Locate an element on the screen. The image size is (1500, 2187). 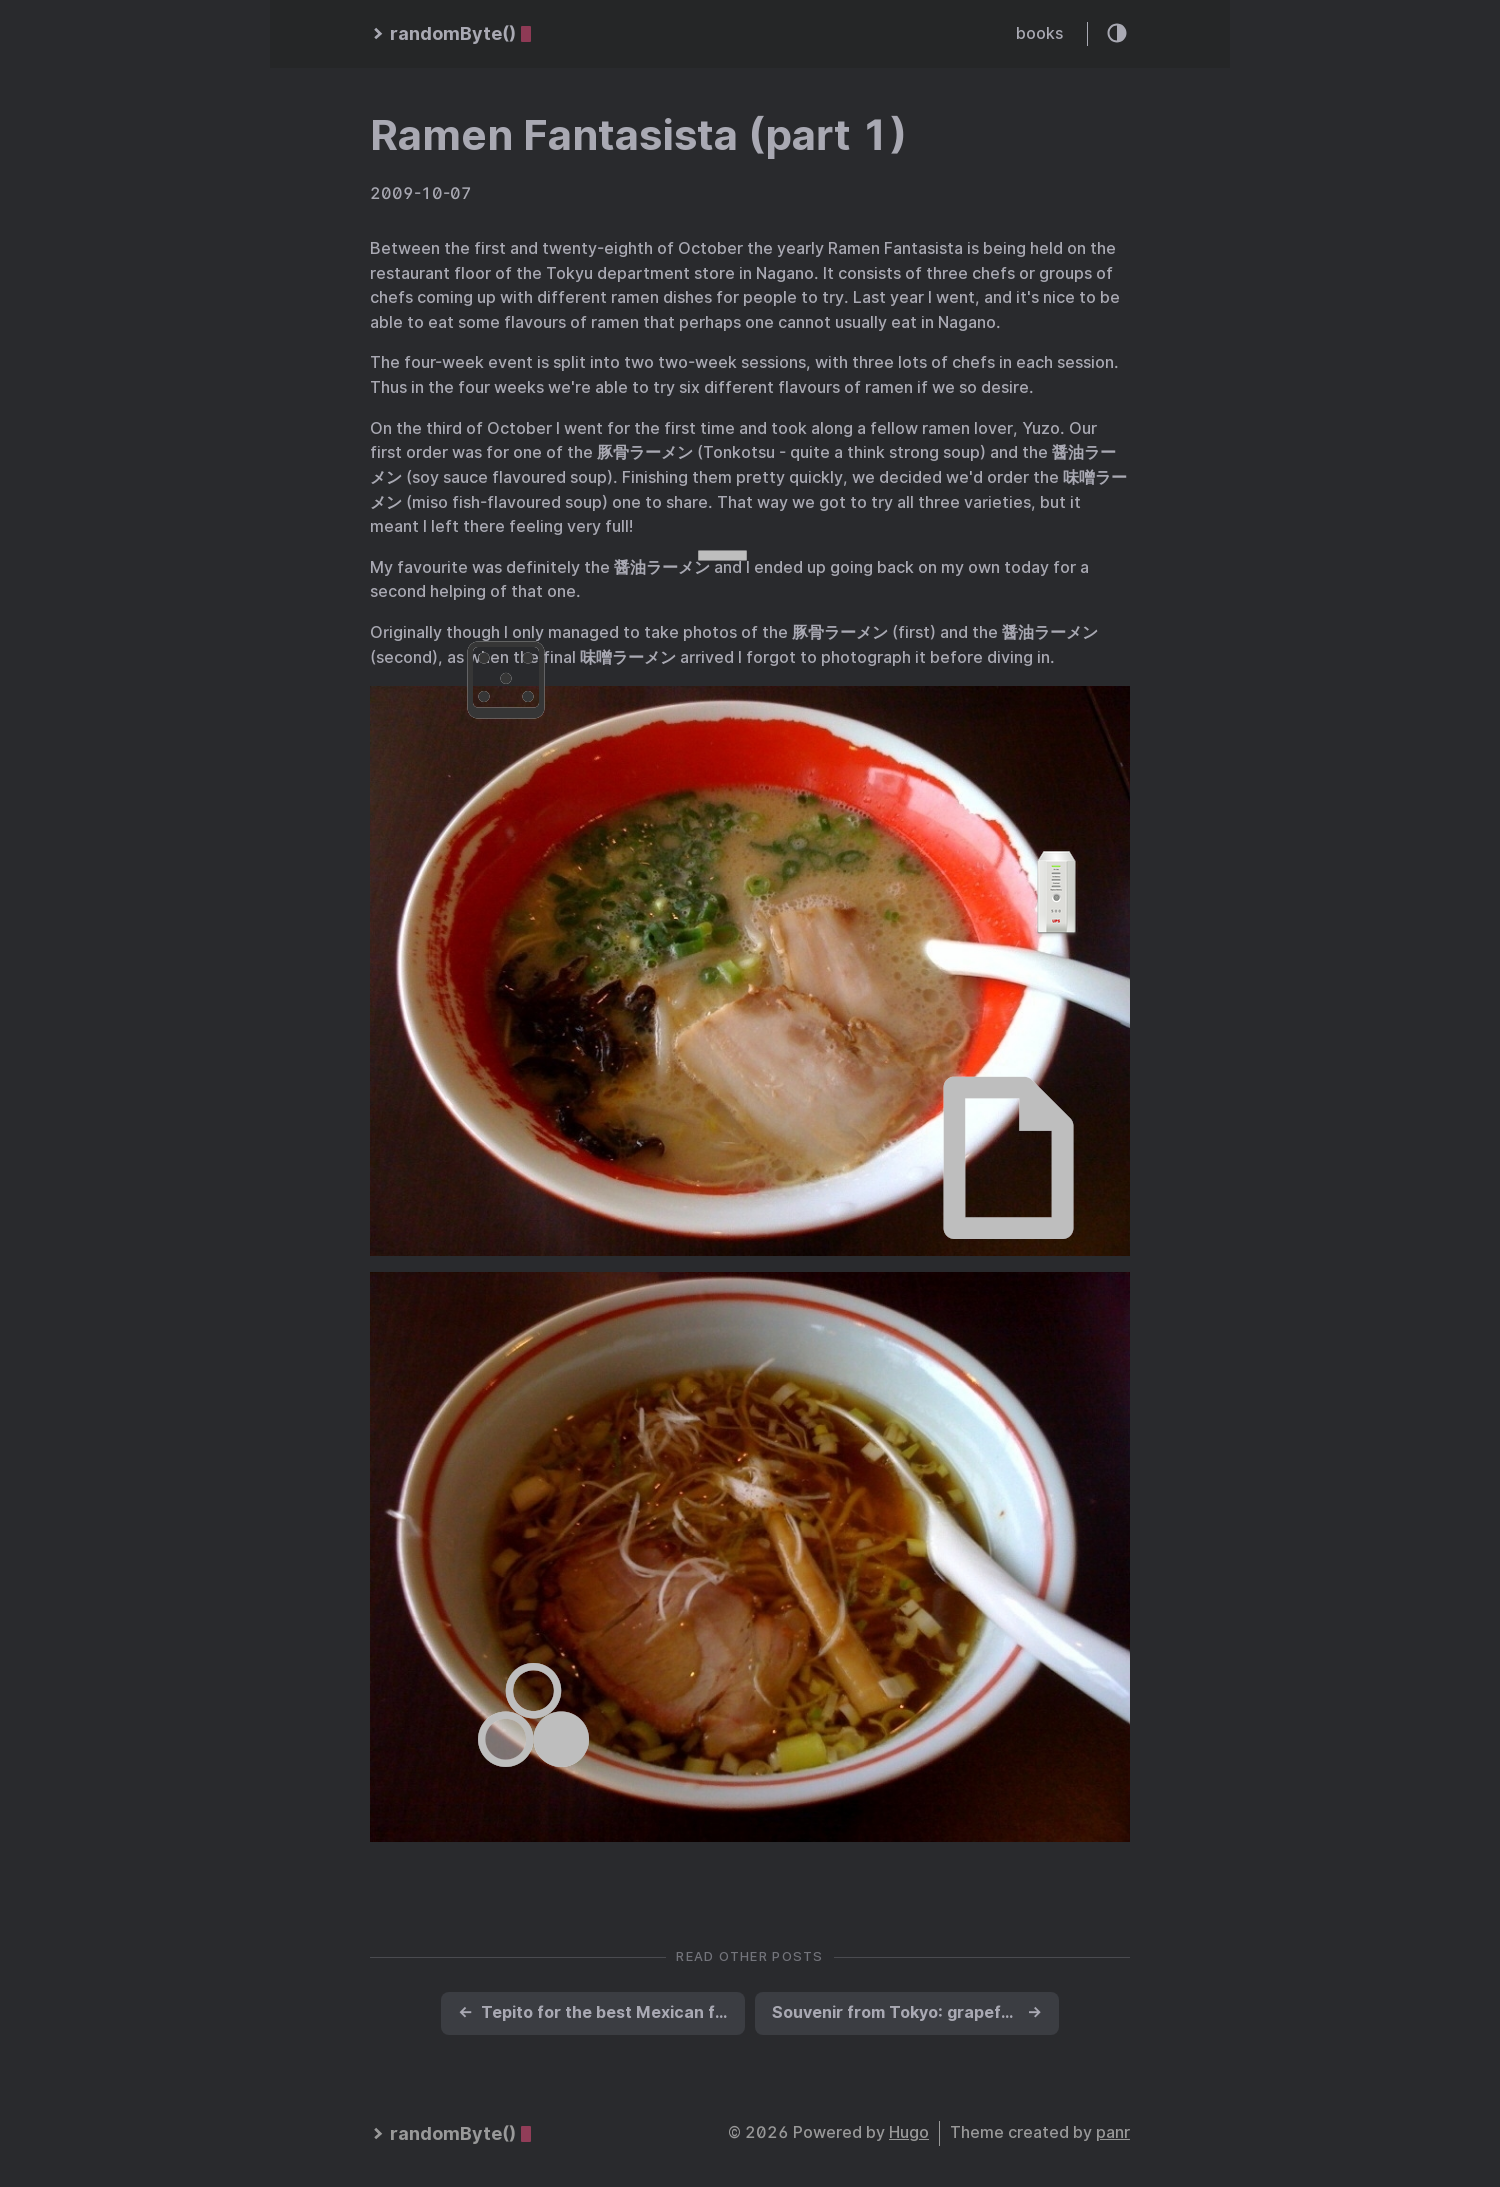
a generic text or document file is located at coordinates (1008, 1152).